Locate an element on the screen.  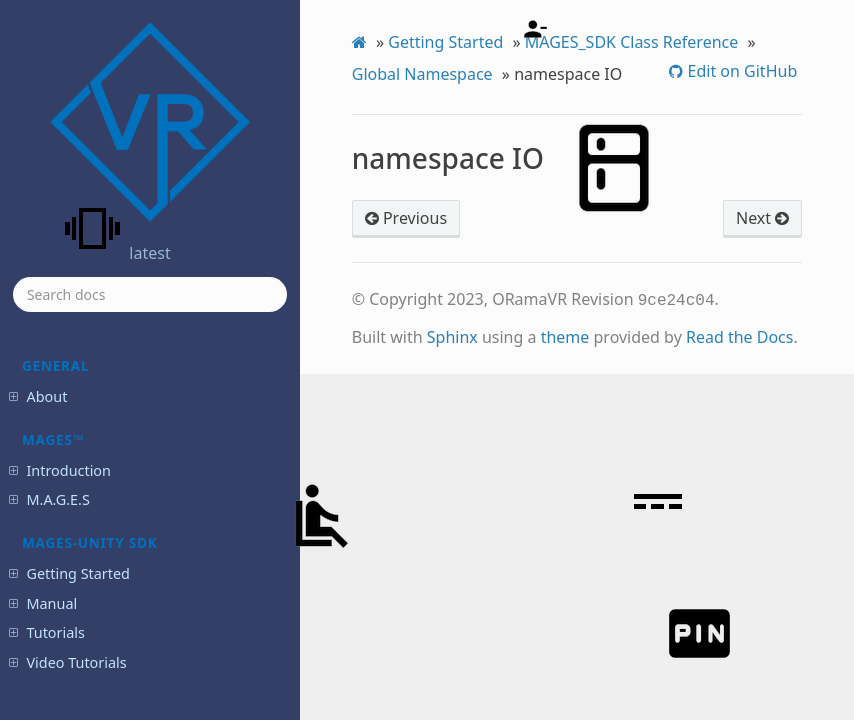
remove a contact or friend is located at coordinates (535, 29).